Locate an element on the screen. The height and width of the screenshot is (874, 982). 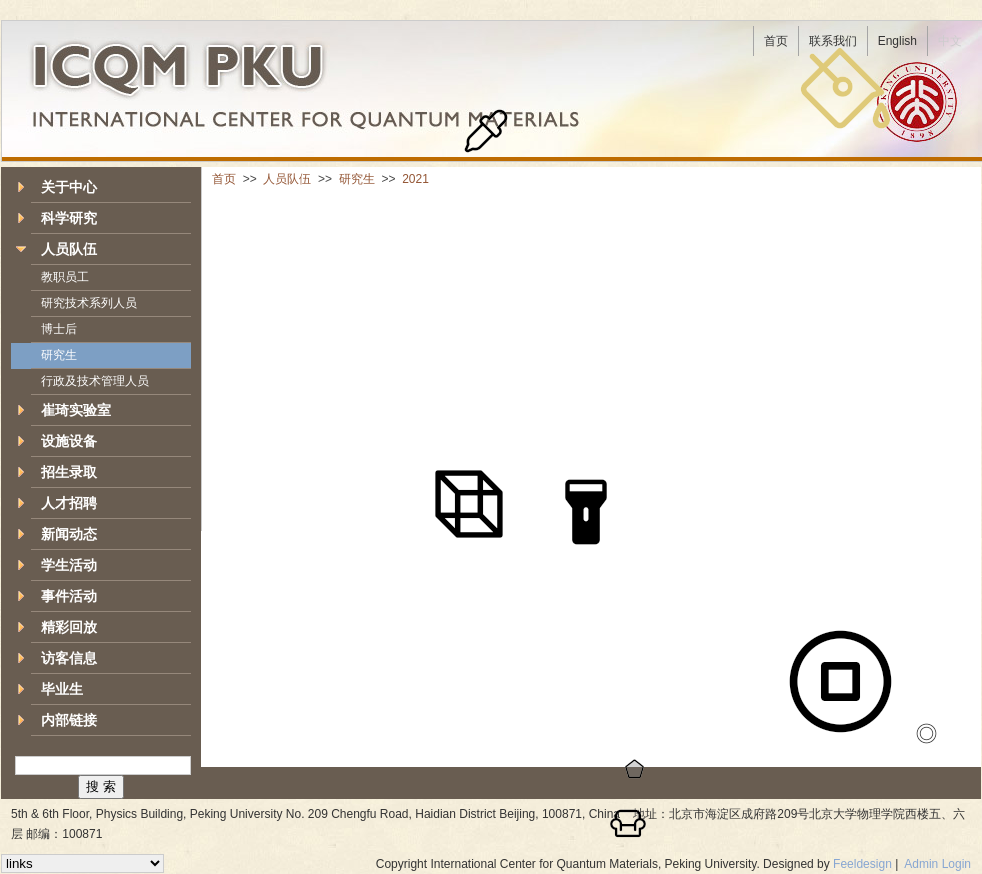
browse furniture or home decor is located at coordinates (628, 824).